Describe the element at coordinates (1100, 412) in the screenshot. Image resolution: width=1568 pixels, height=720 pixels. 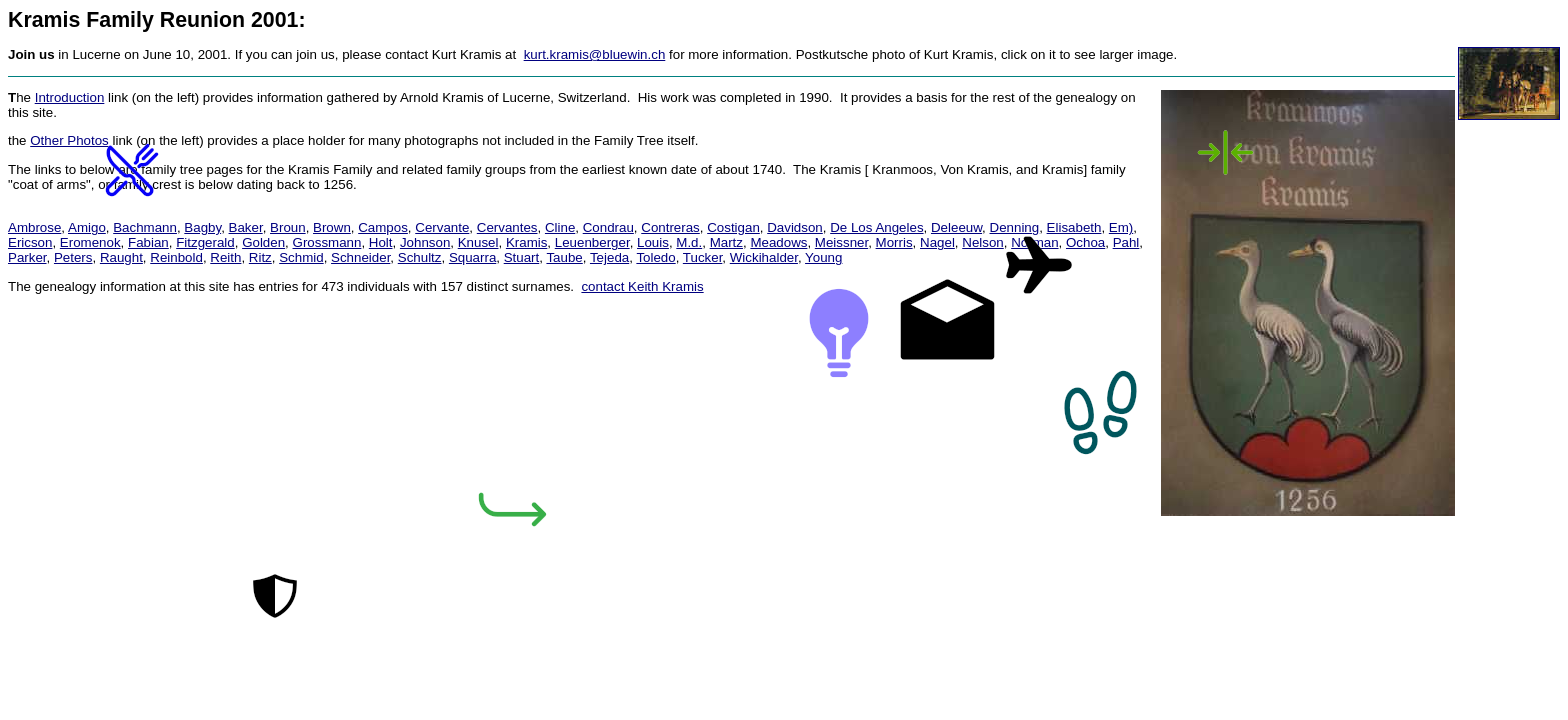
I see `track your steps or walking activity` at that location.